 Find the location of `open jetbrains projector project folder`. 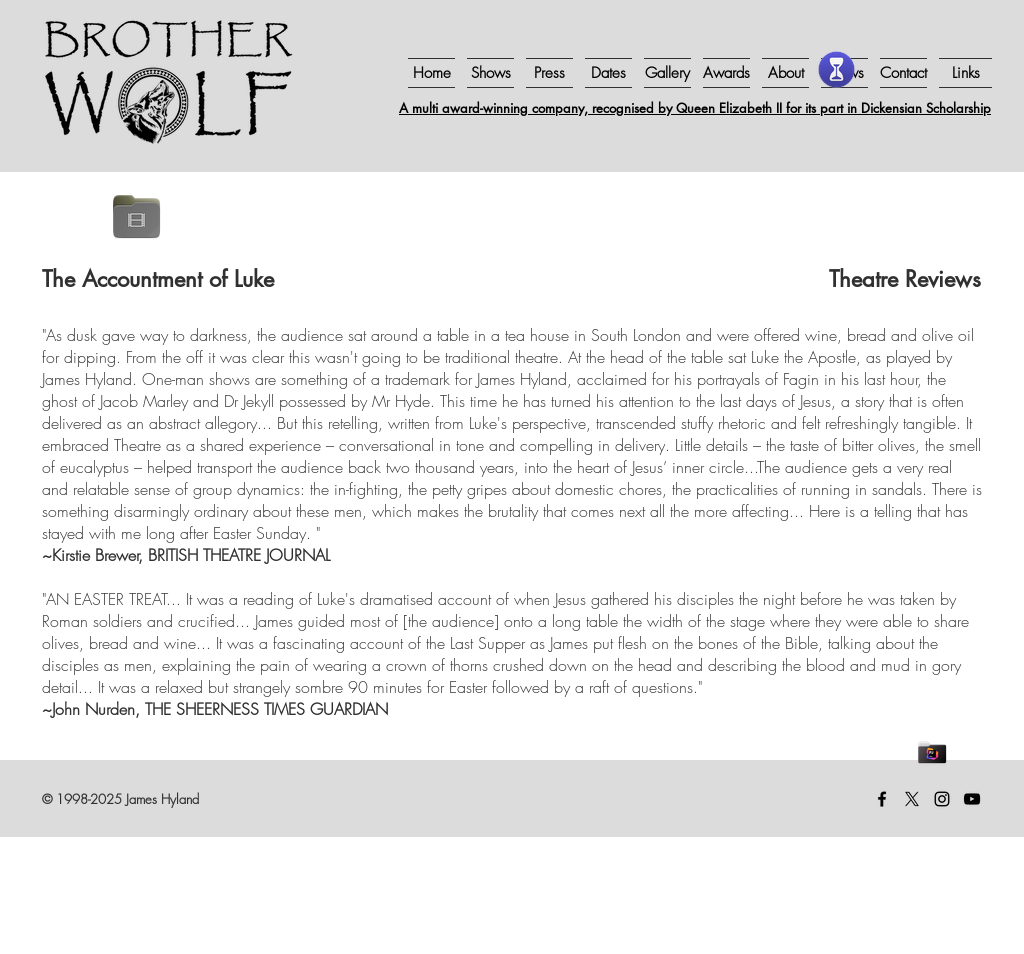

open jetbrains projector project folder is located at coordinates (932, 753).